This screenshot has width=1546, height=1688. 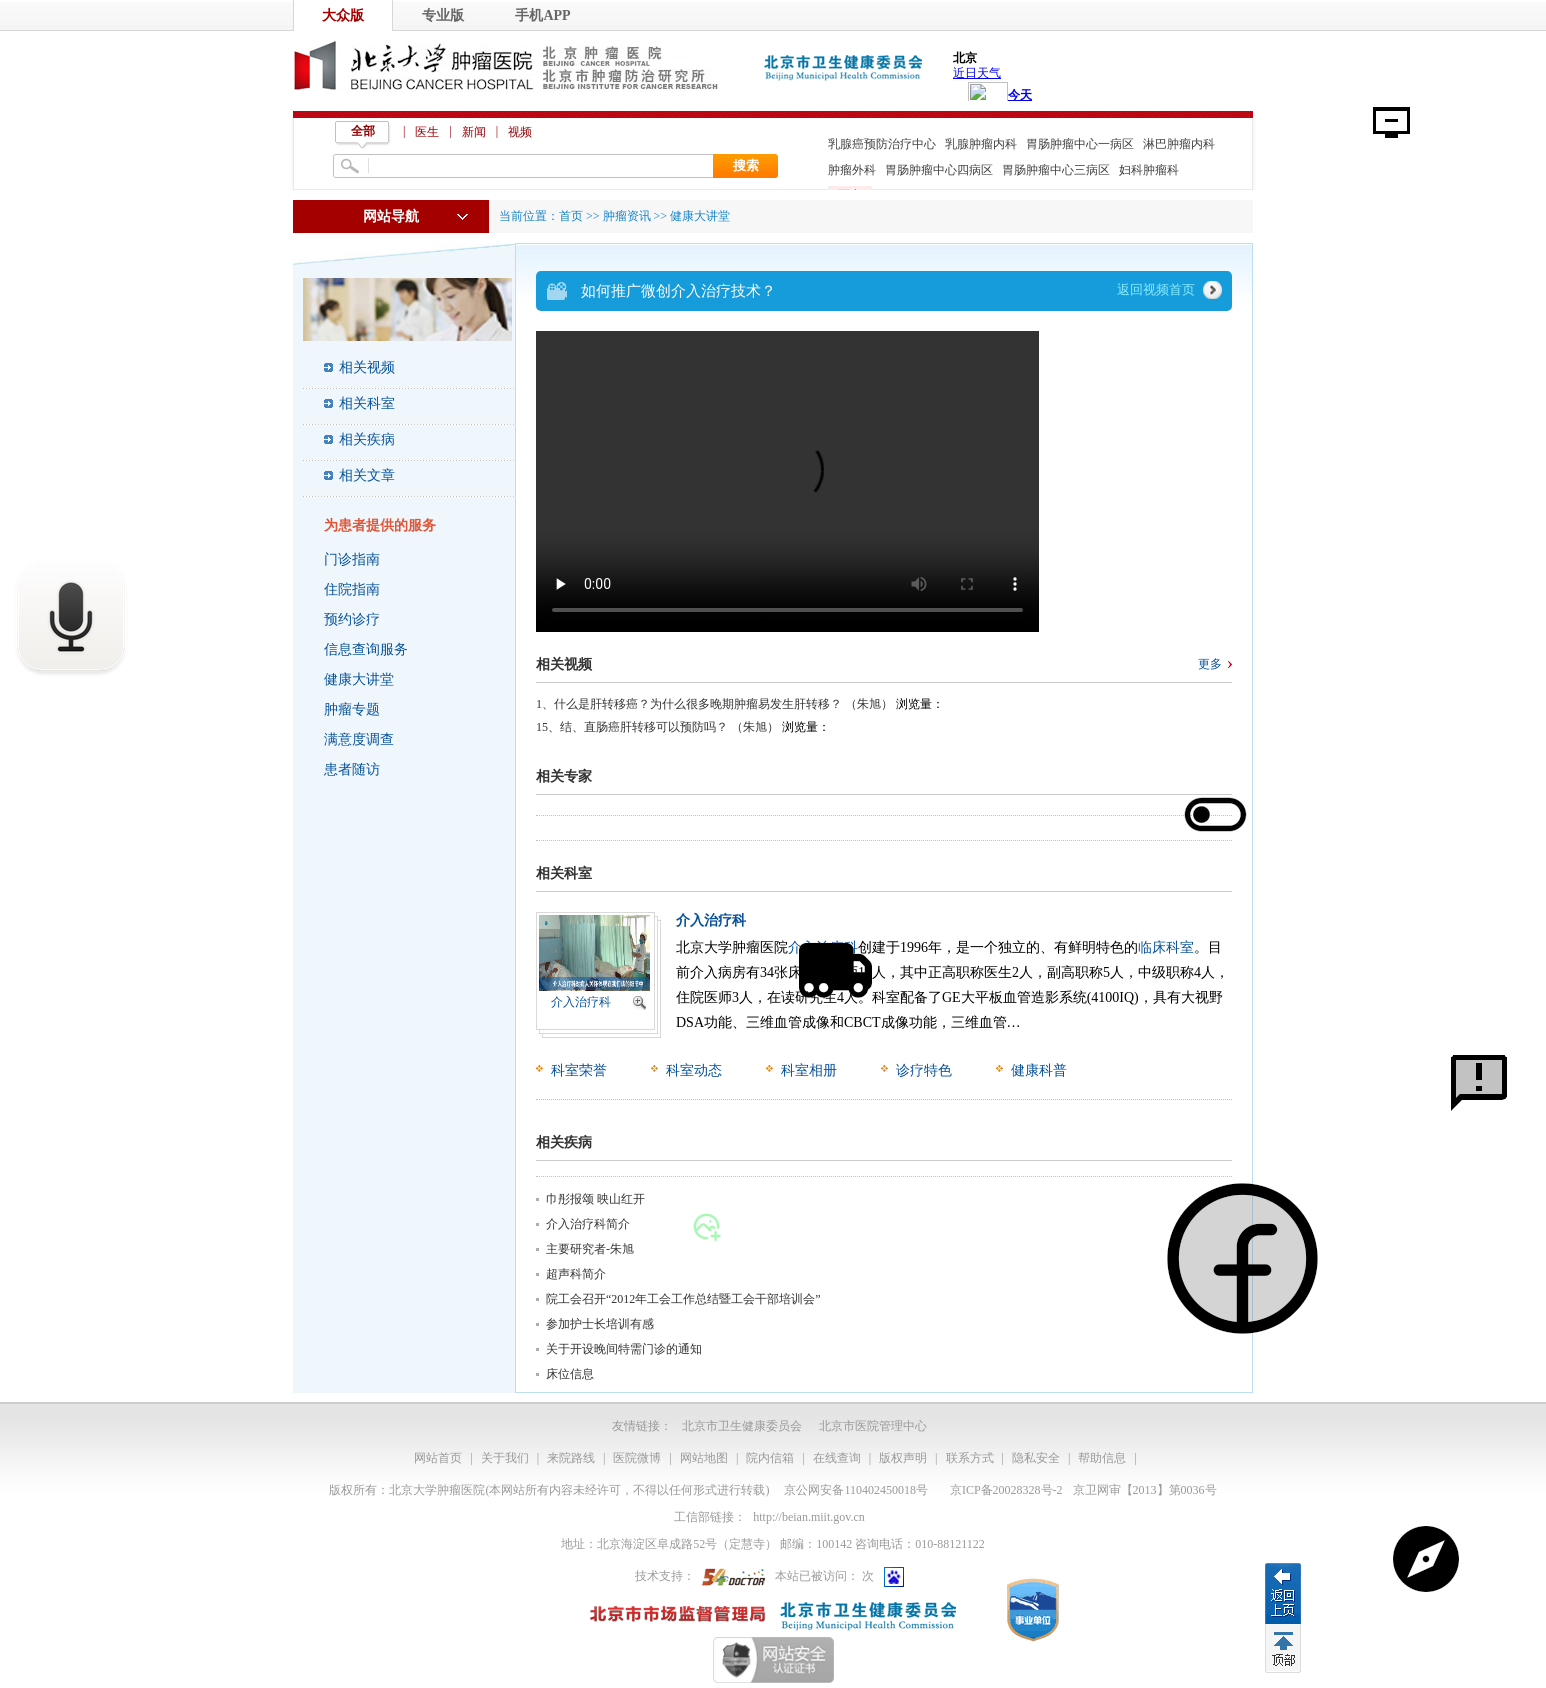 What do you see at coordinates (1215, 814) in the screenshot?
I see `toggle switch in off position` at bounding box center [1215, 814].